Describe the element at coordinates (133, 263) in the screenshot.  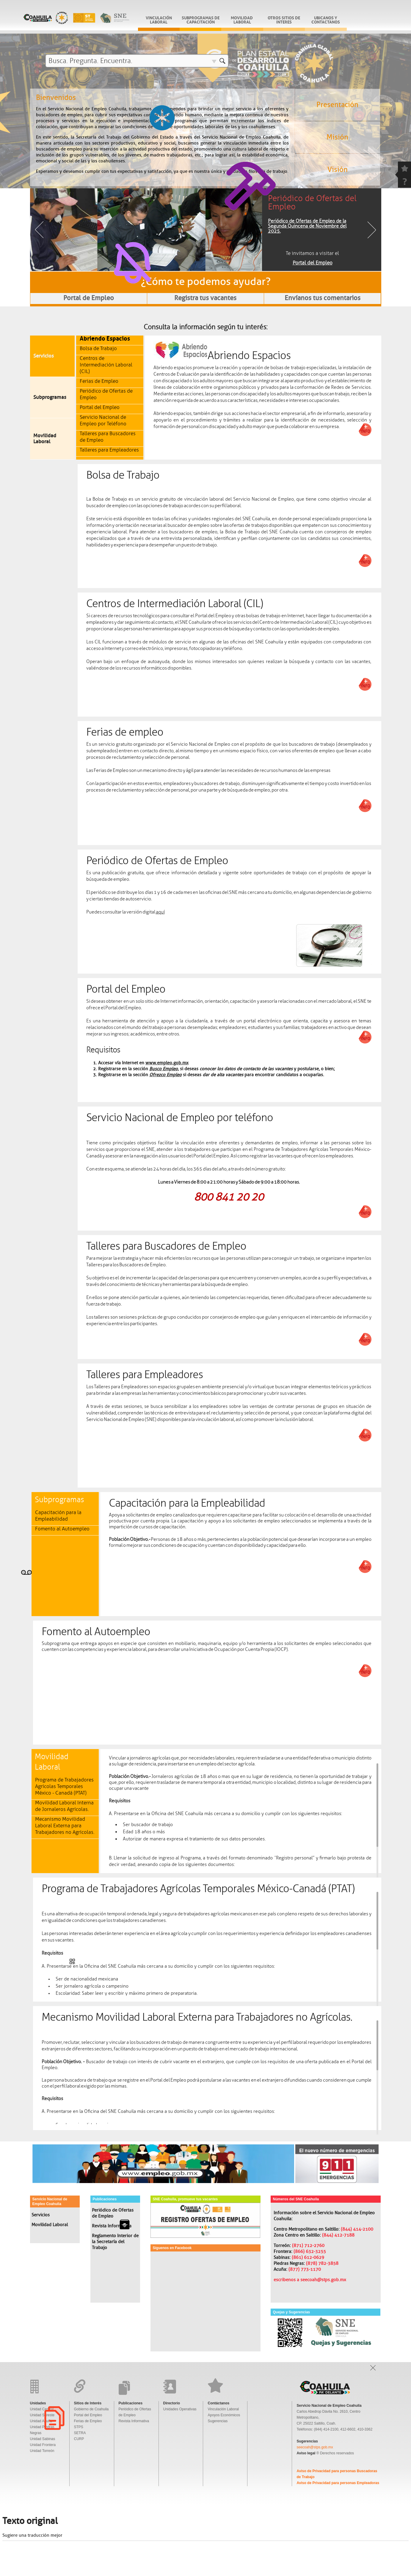
I see `mute notifications` at that location.